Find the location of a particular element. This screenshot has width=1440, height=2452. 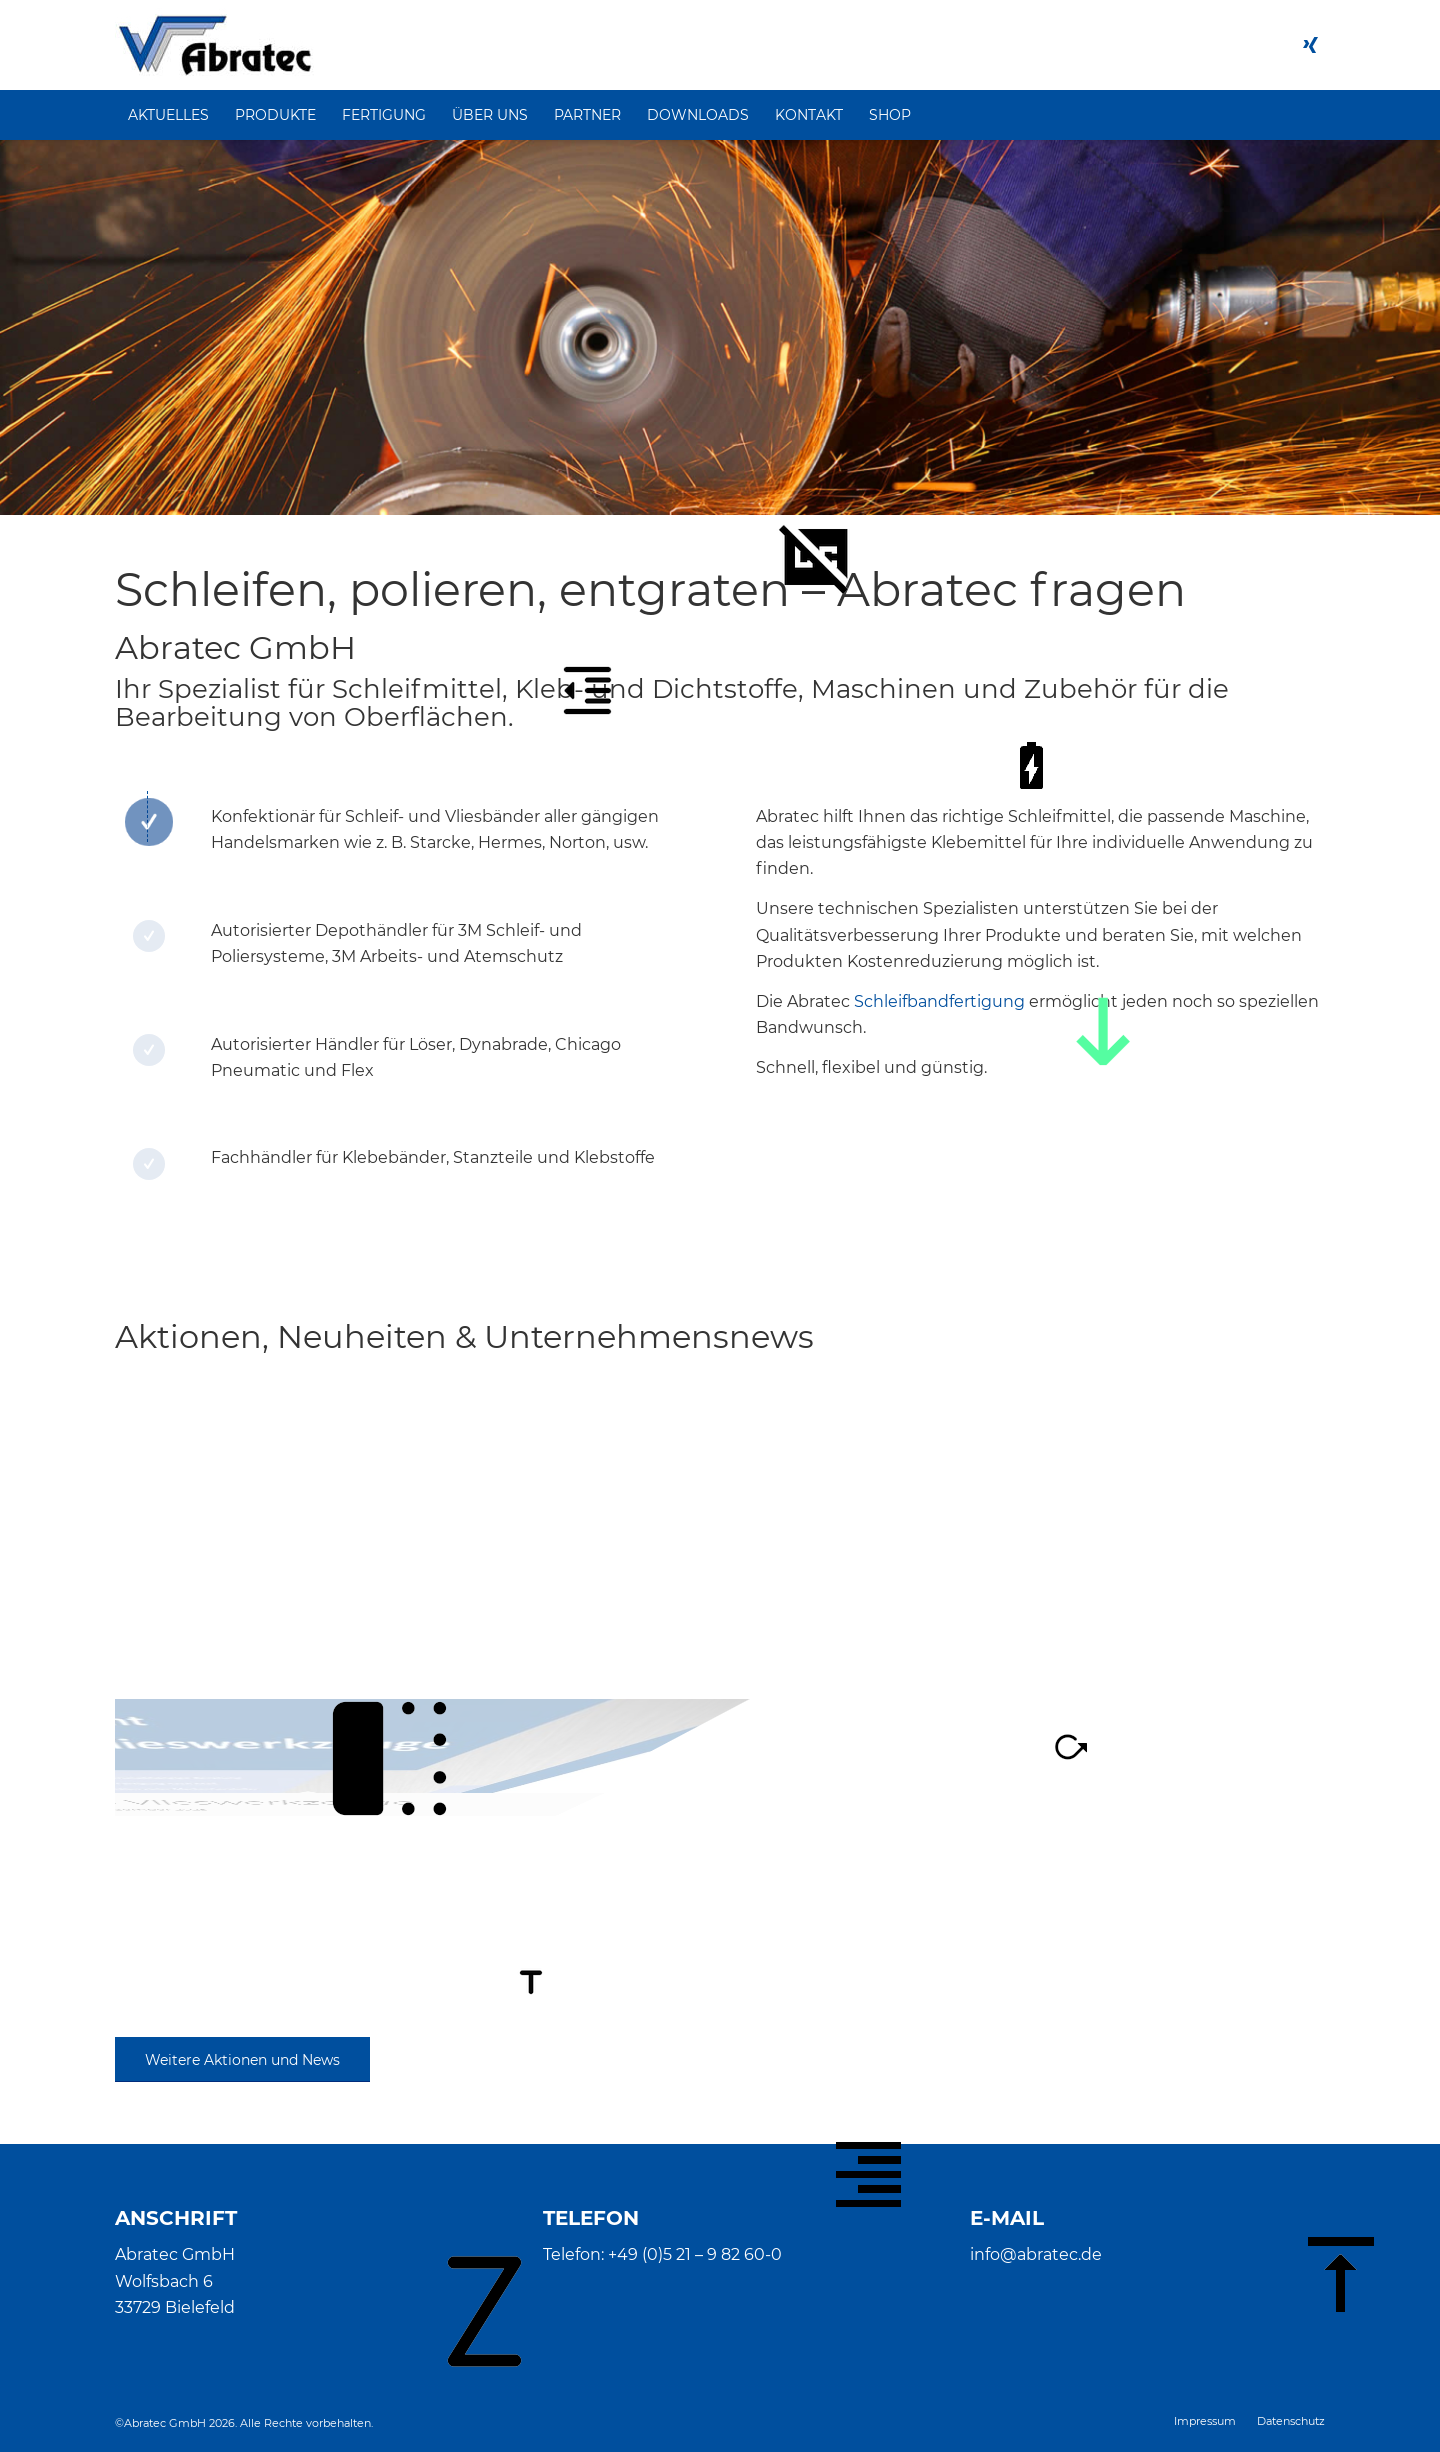

align text to the right is located at coordinates (868, 2174).